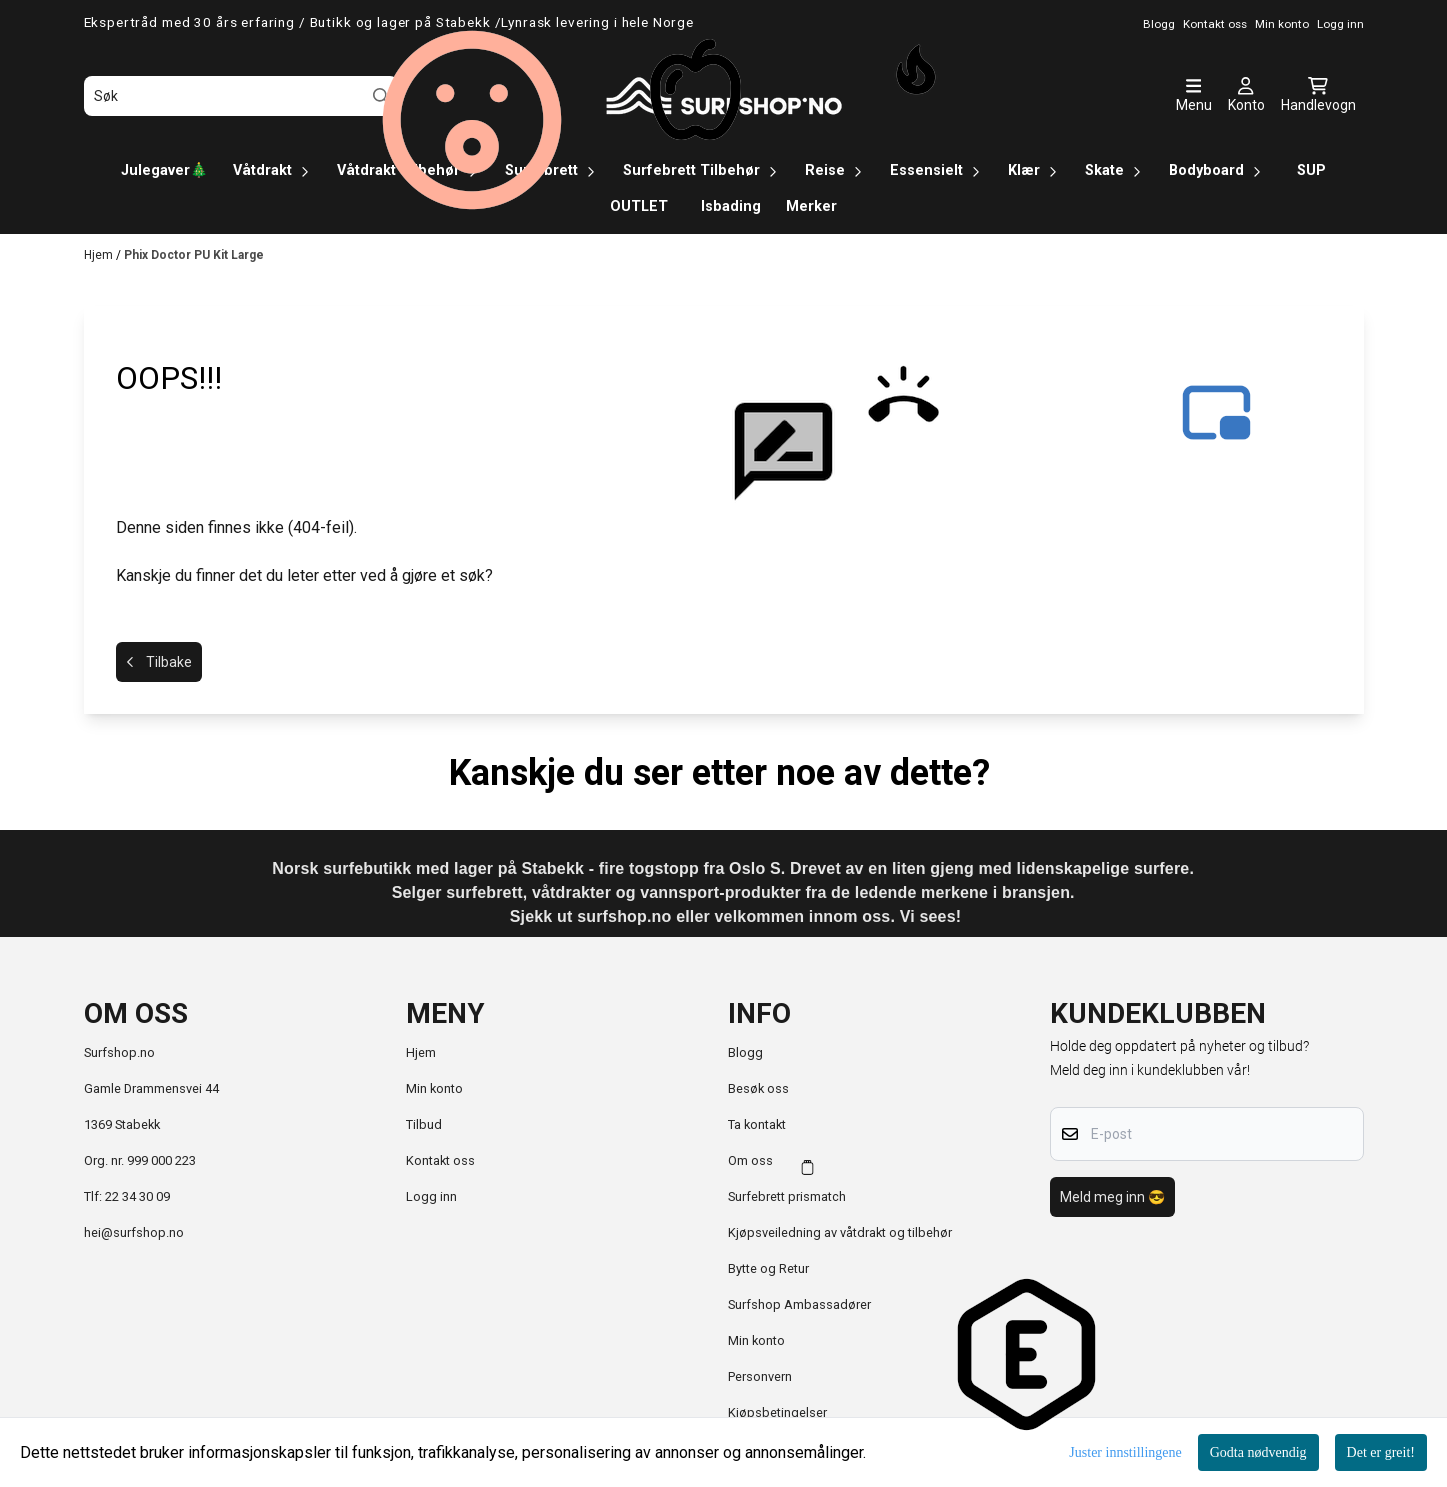 The width and height of the screenshot is (1447, 1487). What do you see at coordinates (903, 395) in the screenshot?
I see `incoming call alert` at bounding box center [903, 395].